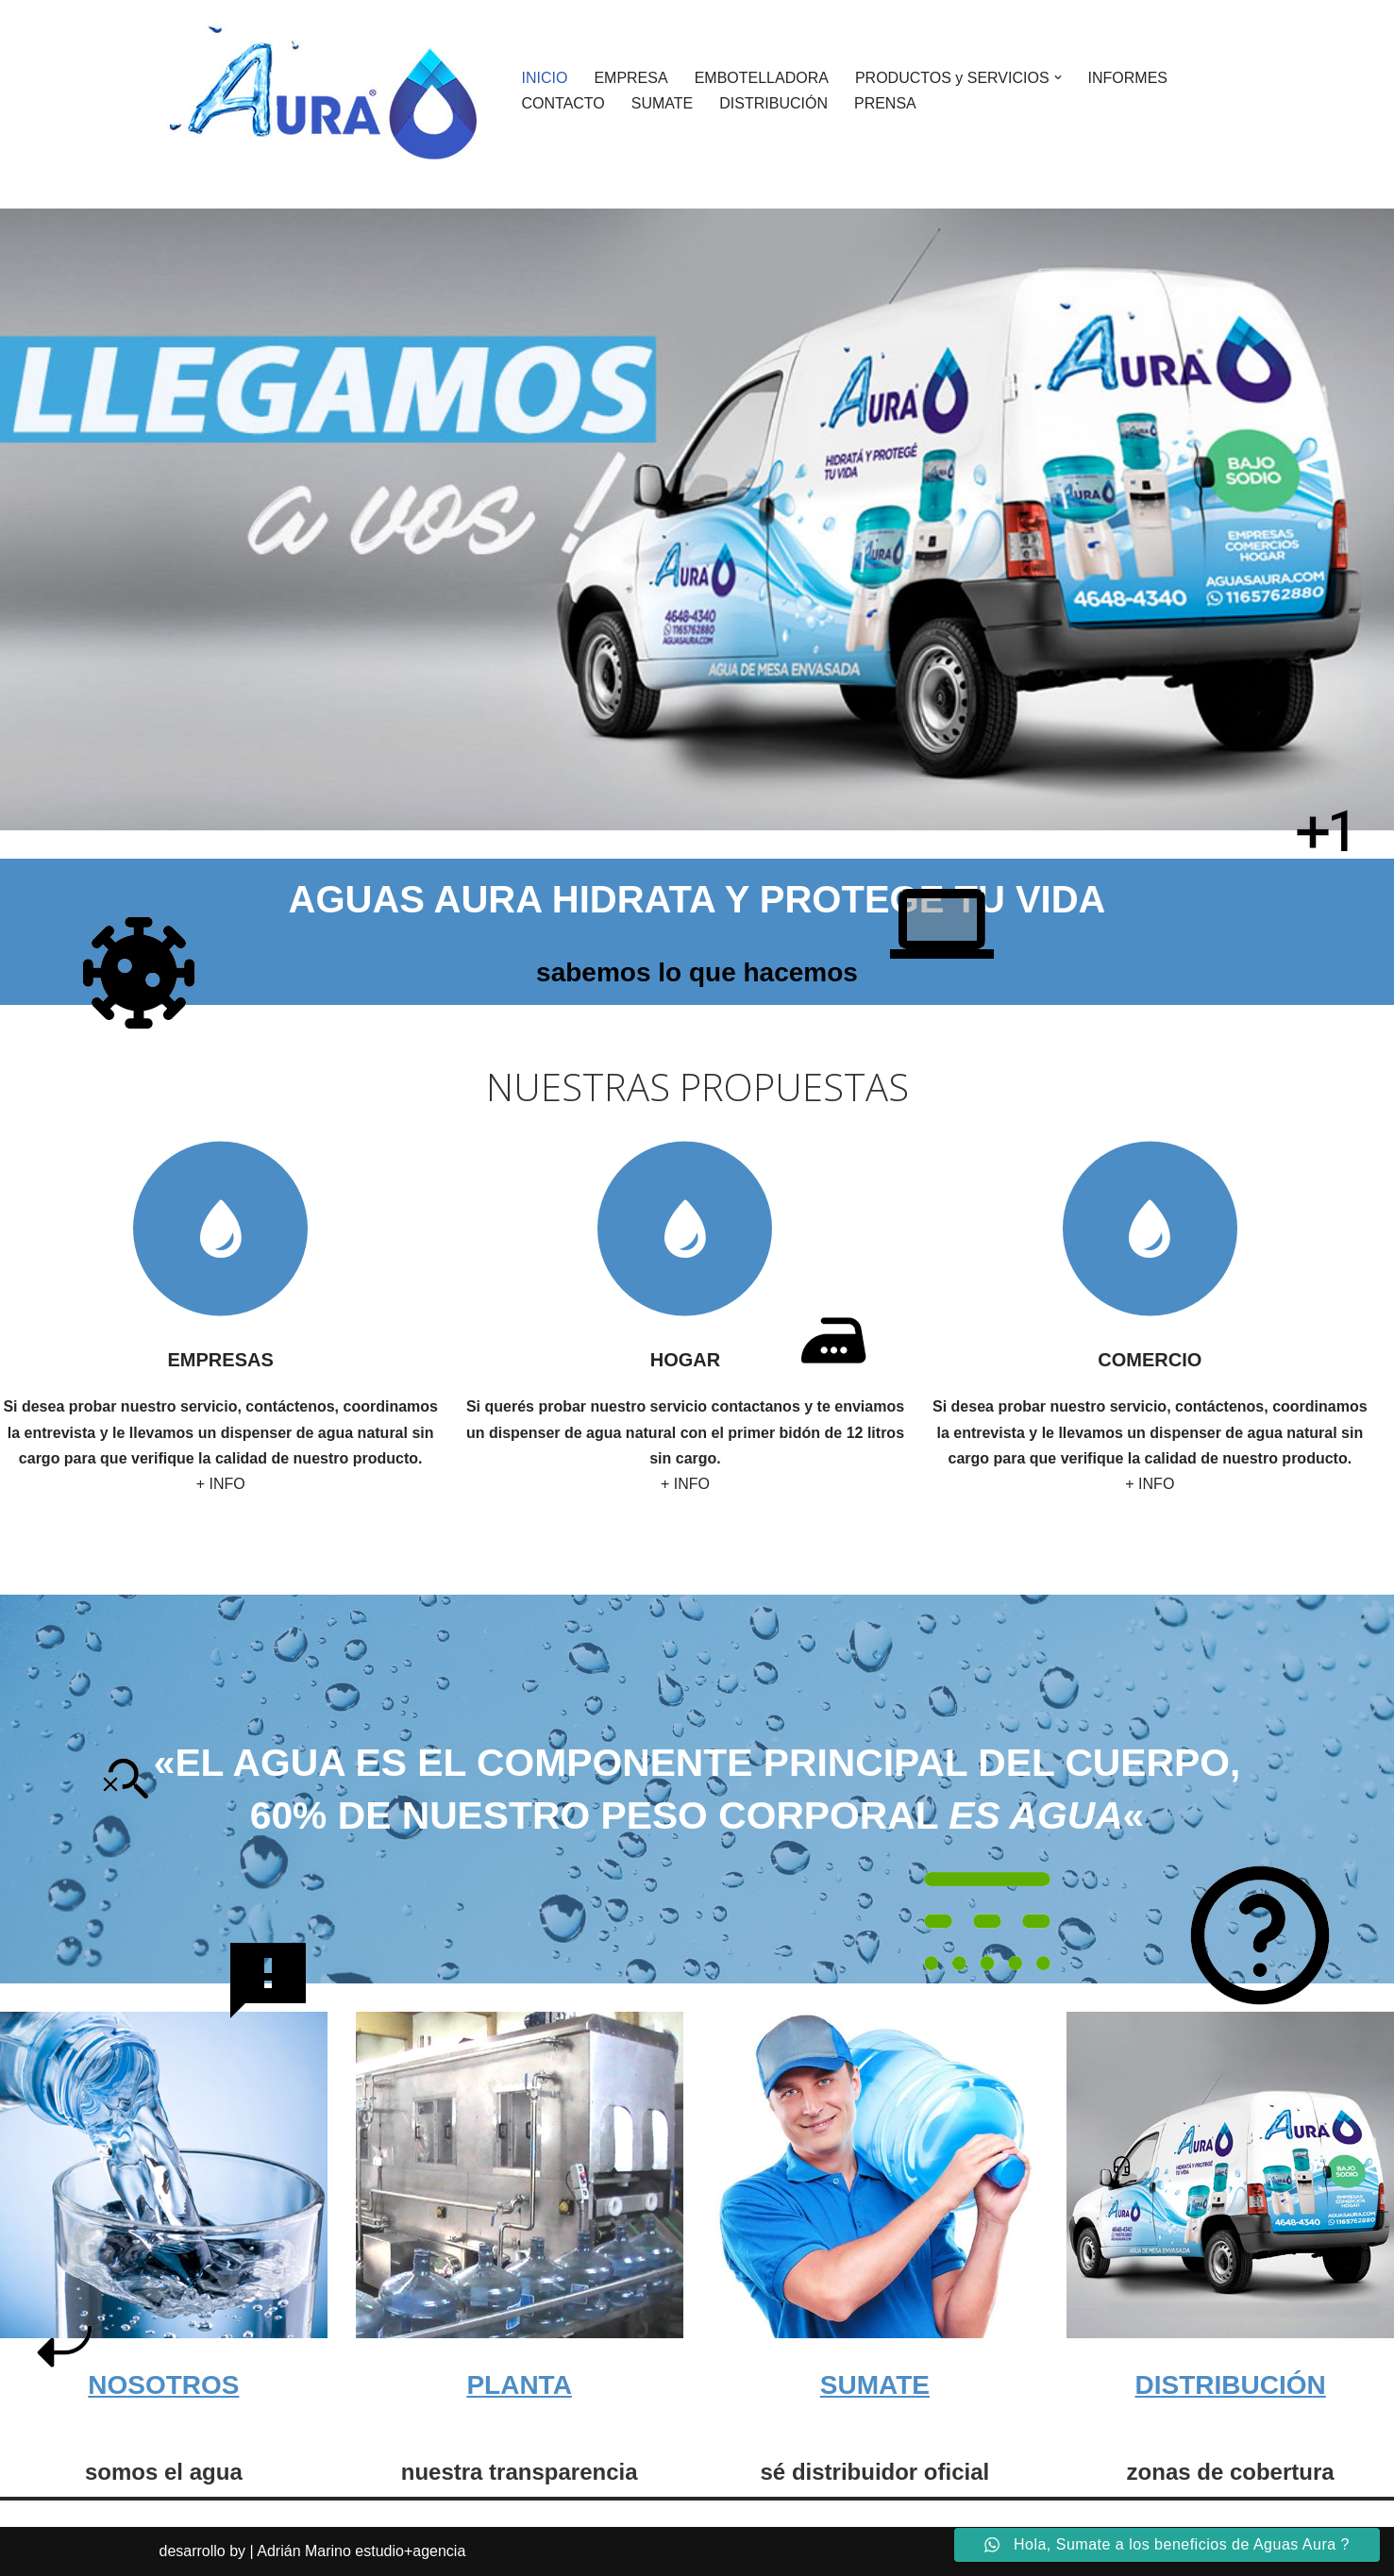 Image resolution: width=1394 pixels, height=2576 pixels. I want to click on access desktop or computer settings, so click(942, 924).